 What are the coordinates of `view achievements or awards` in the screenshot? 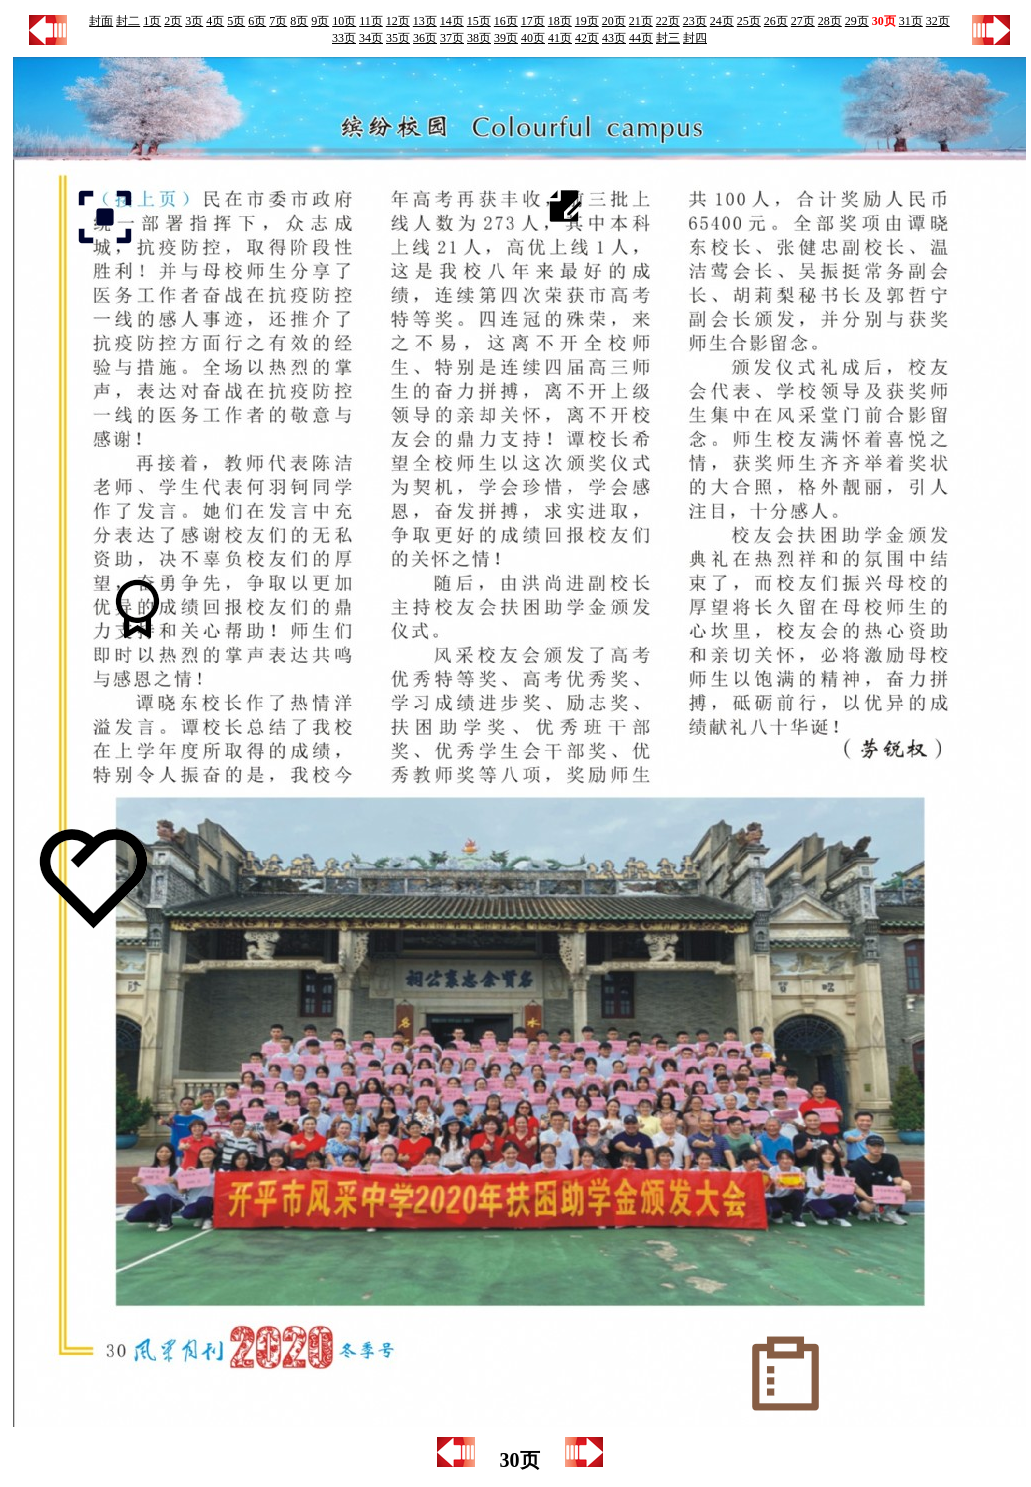 It's located at (137, 609).